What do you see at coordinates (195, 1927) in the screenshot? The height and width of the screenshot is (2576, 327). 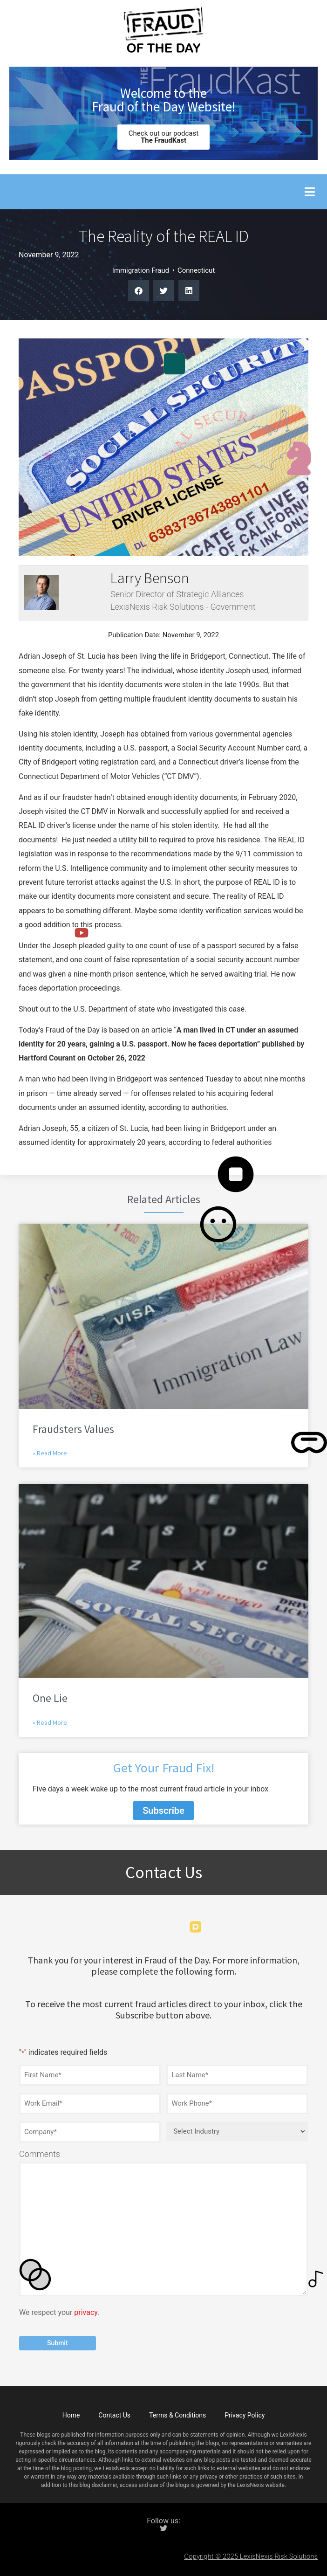 I see `open pixiv app` at bounding box center [195, 1927].